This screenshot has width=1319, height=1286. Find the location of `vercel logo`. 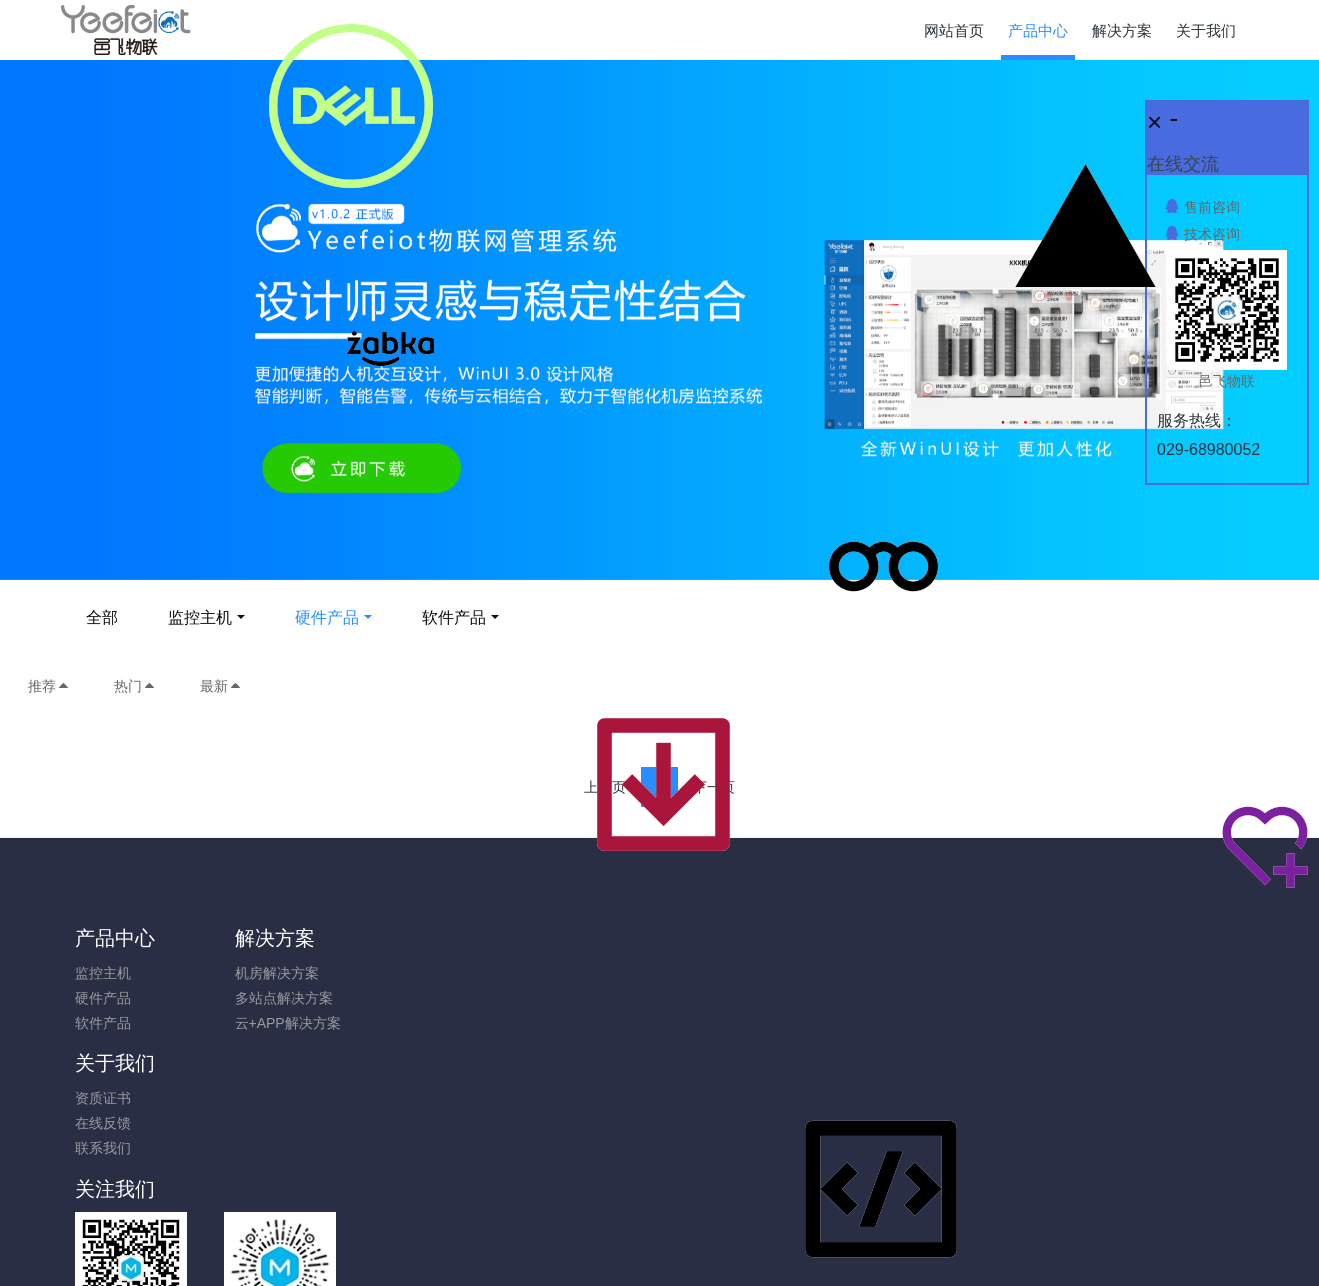

vercel logo is located at coordinates (1085, 225).